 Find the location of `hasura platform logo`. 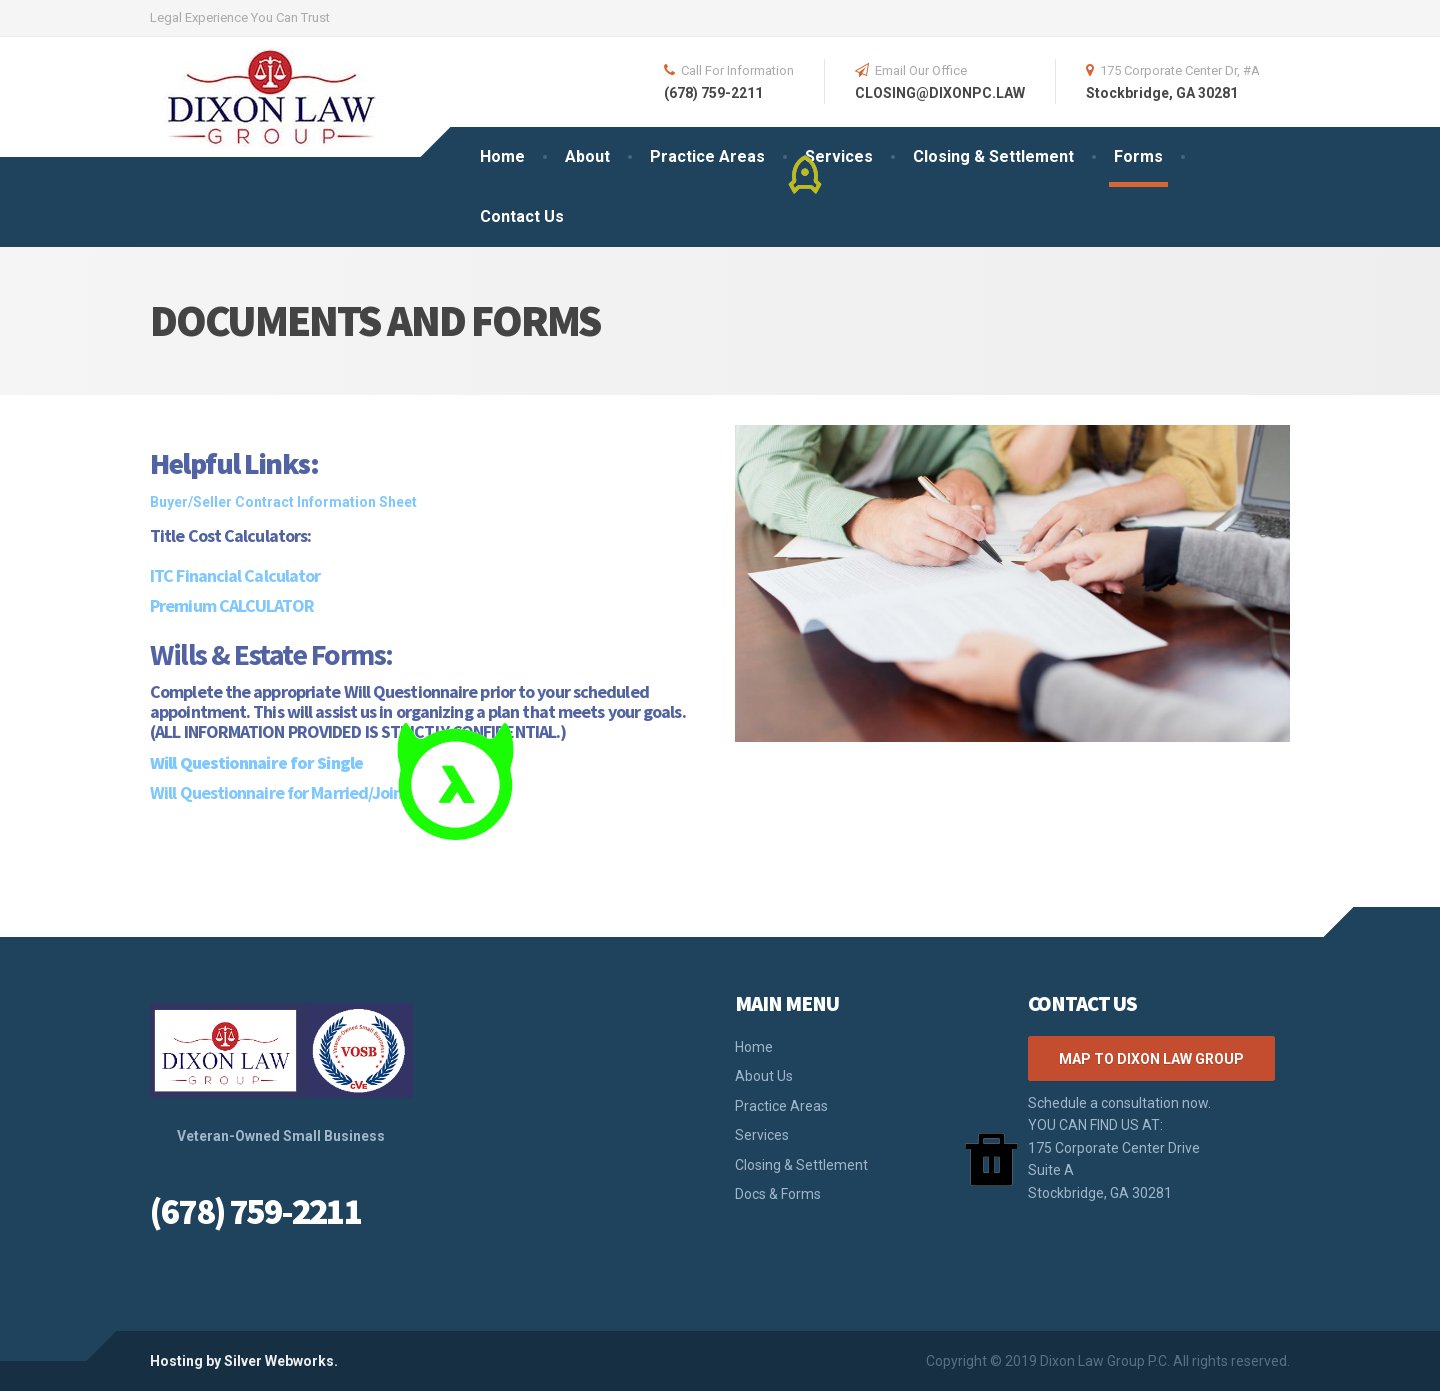

hasura platform logo is located at coordinates (455, 781).